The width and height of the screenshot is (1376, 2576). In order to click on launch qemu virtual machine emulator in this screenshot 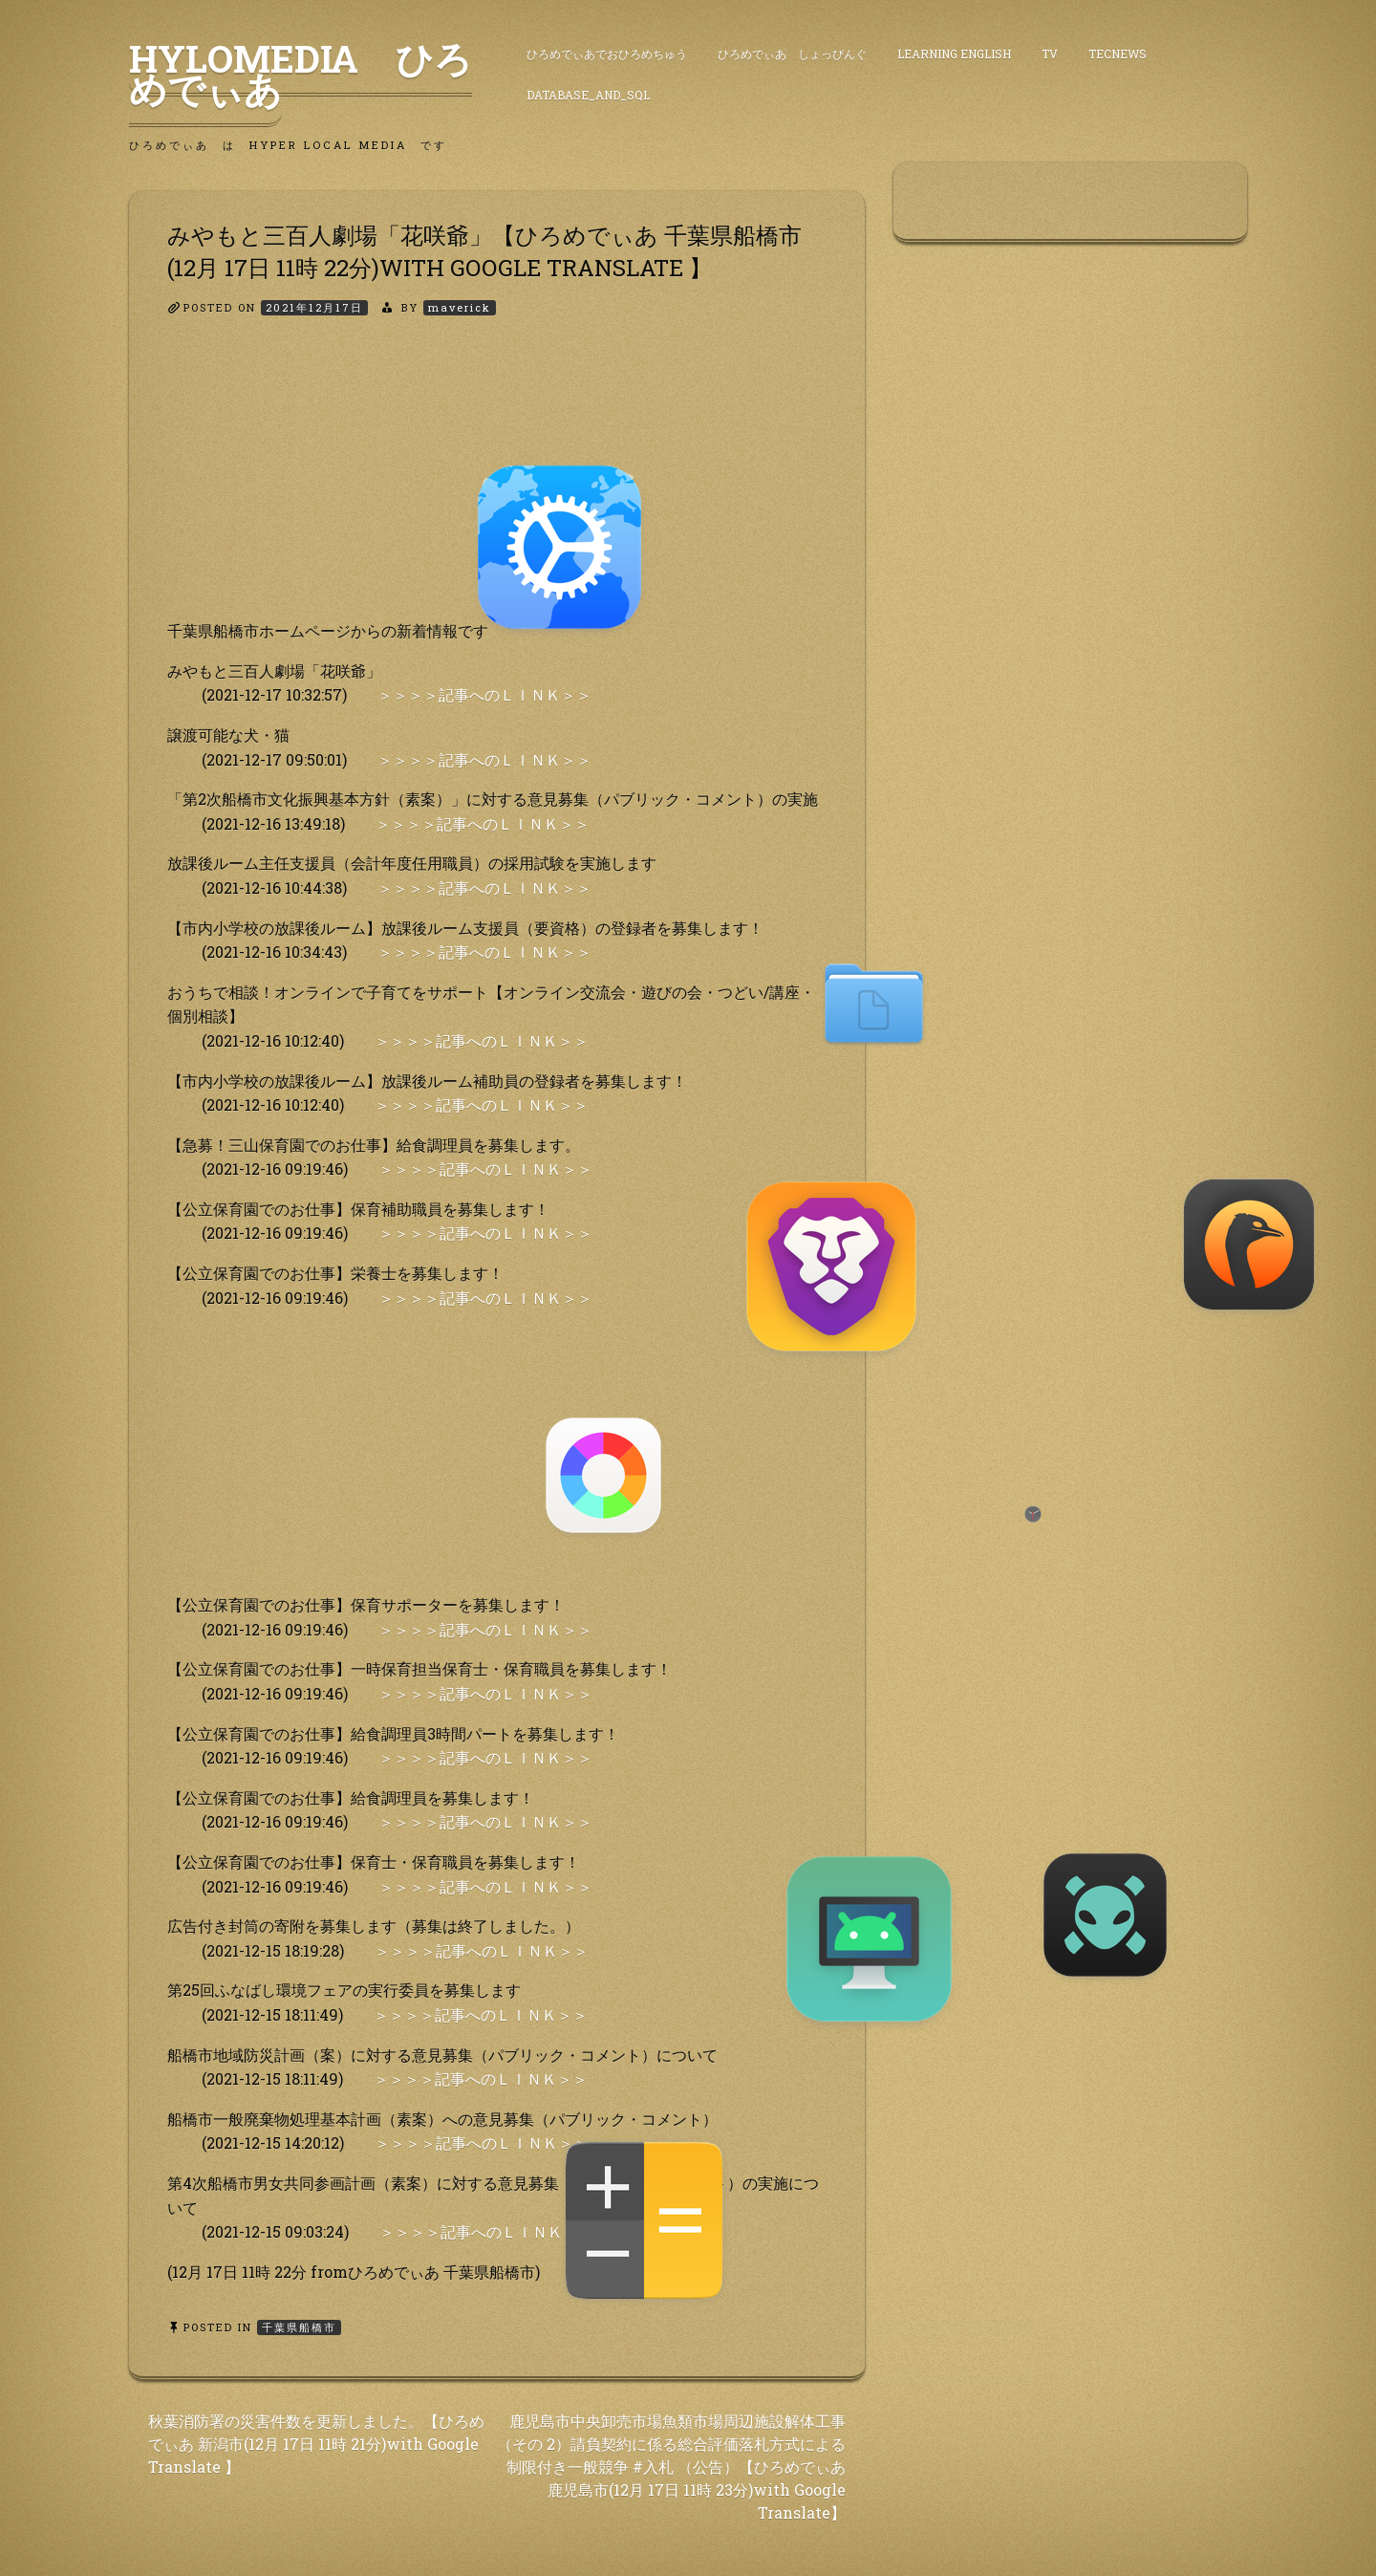, I will do `click(1249, 1245)`.